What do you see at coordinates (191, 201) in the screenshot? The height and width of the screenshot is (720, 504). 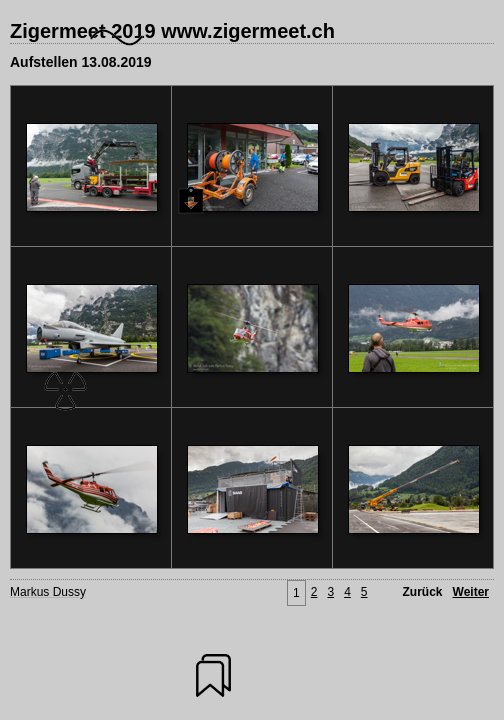 I see `download or receive an assignment` at bounding box center [191, 201].